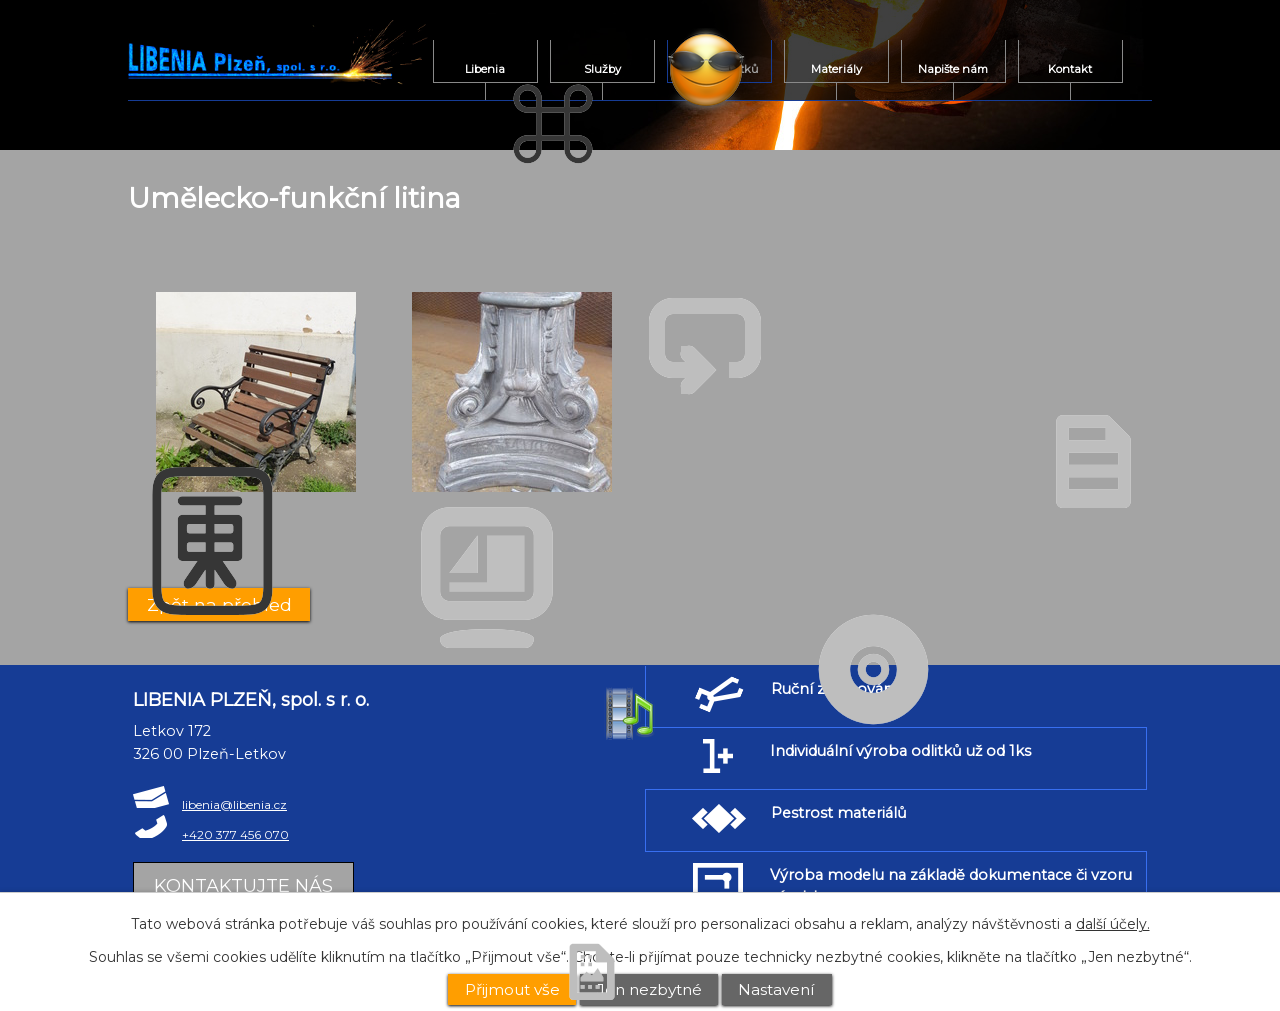  What do you see at coordinates (629, 713) in the screenshot?
I see `open multimedia applications` at bounding box center [629, 713].